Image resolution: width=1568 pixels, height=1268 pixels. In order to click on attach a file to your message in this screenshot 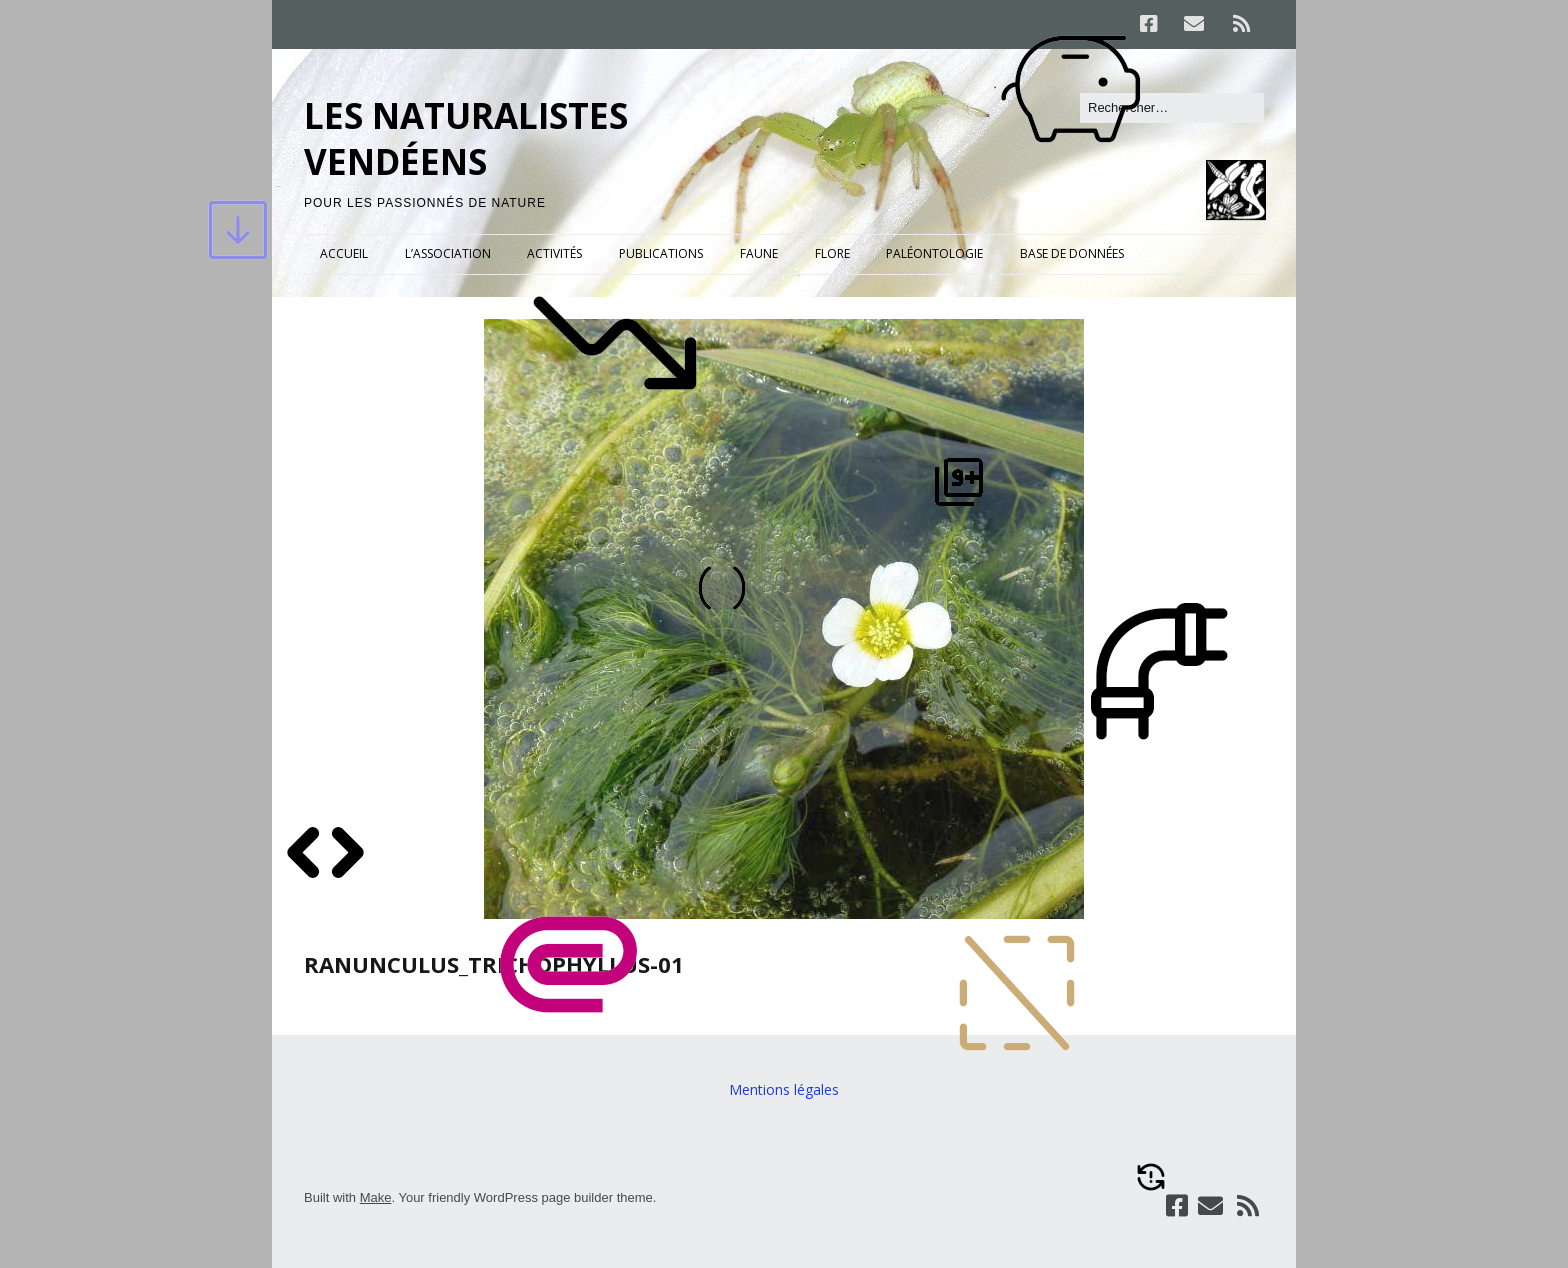, I will do `click(568, 964)`.